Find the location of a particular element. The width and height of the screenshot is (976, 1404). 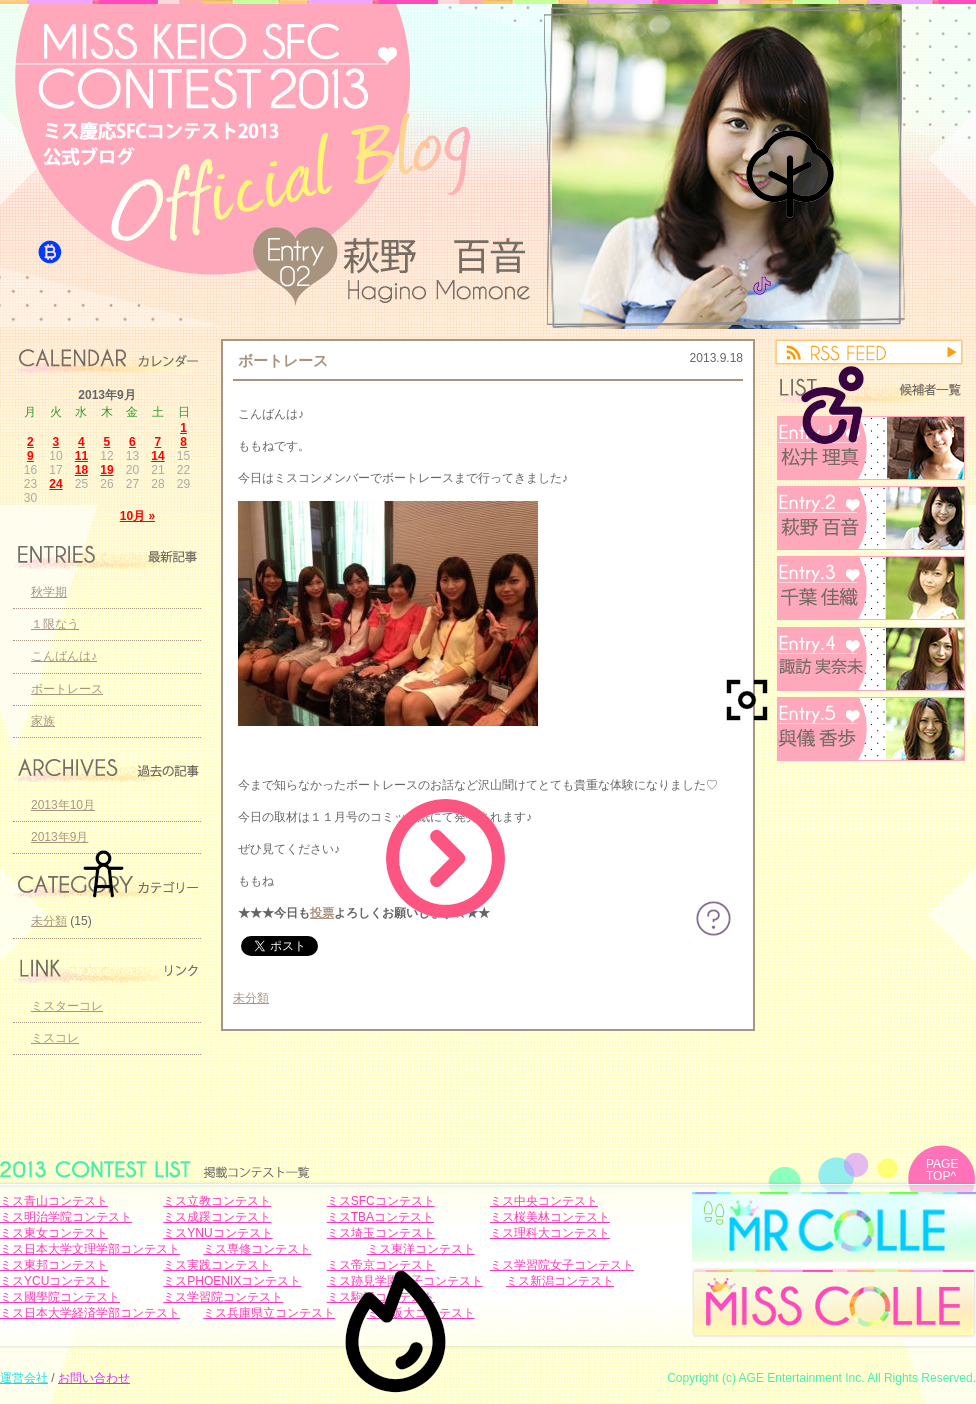

access accessibility settings is located at coordinates (103, 873).